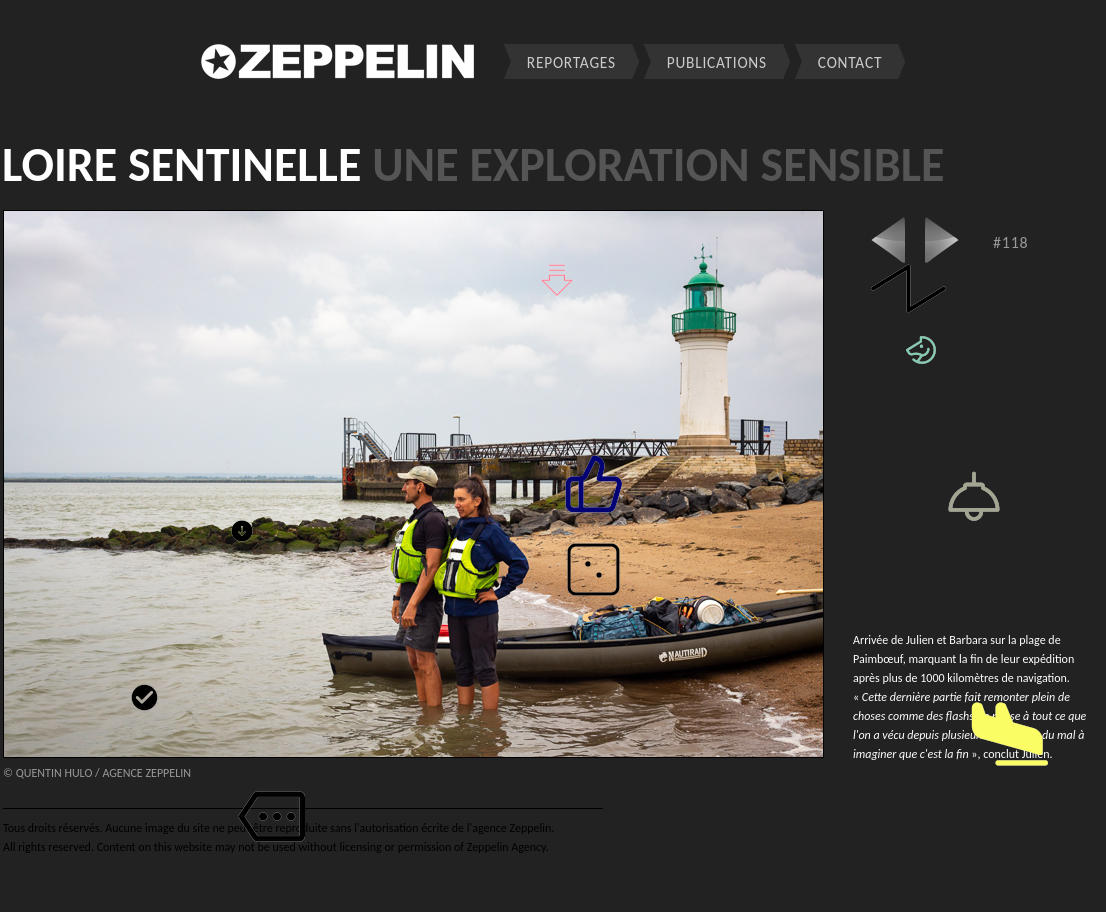 This screenshot has width=1106, height=912. Describe the element at coordinates (922, 350) in the screenshot. I see `access equestrian or horse-related content` at that location.